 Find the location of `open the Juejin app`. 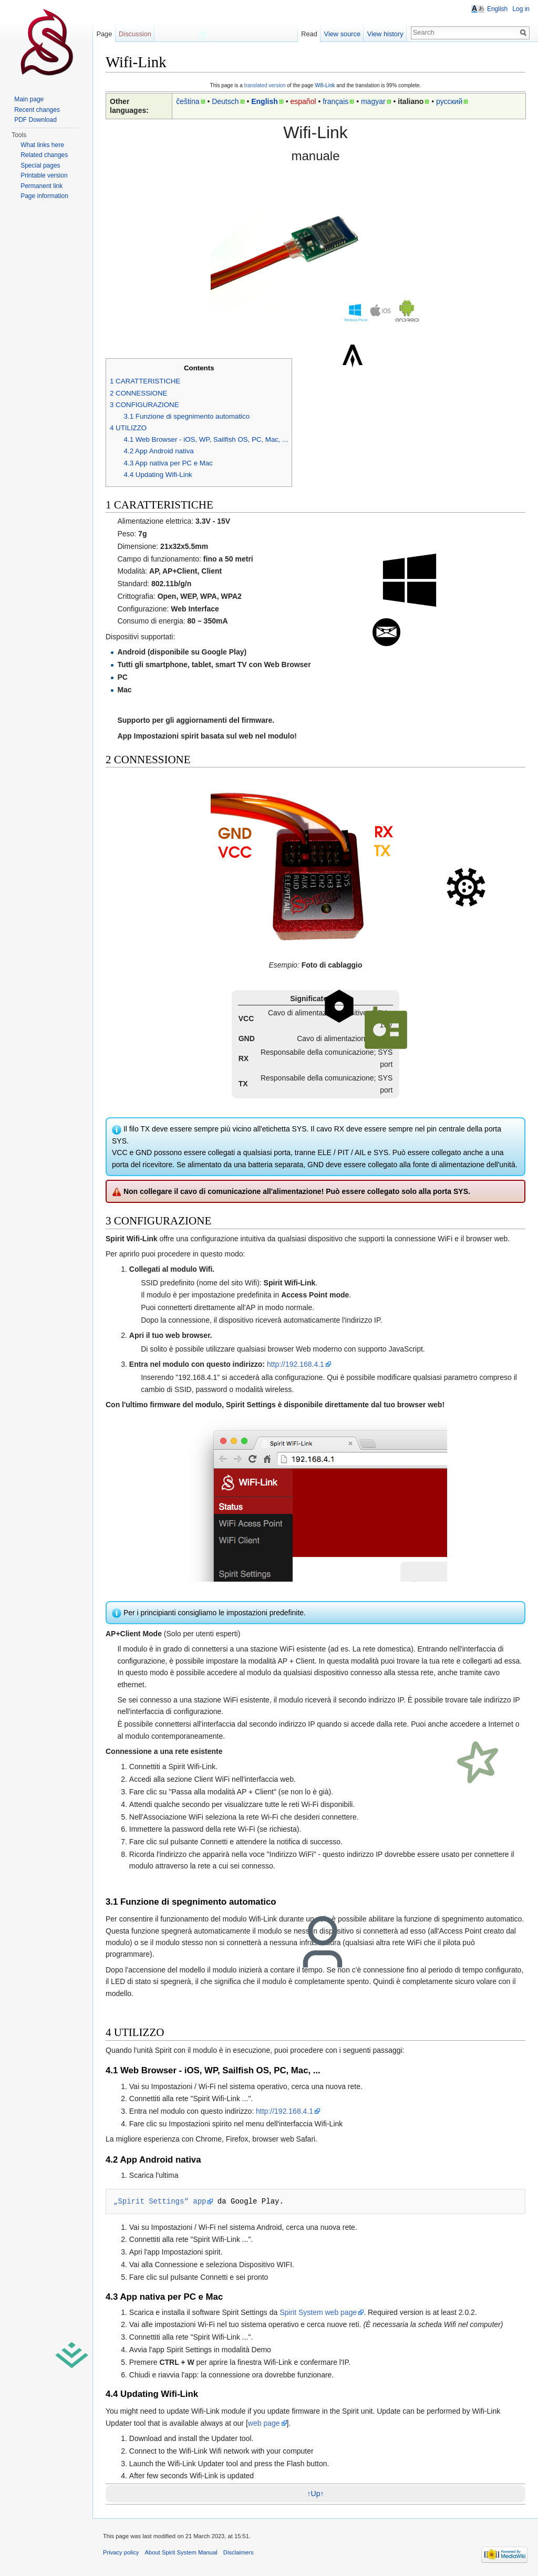

open the Juejin app is located at coordinates (71, 2355).